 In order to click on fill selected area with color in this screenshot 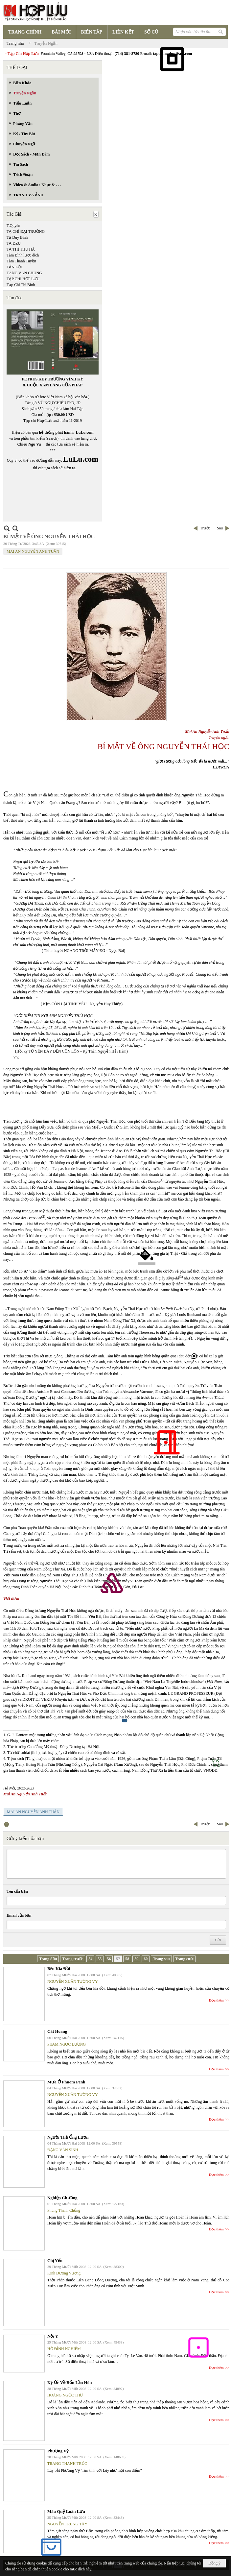, I will do `click(147, 1256)`.